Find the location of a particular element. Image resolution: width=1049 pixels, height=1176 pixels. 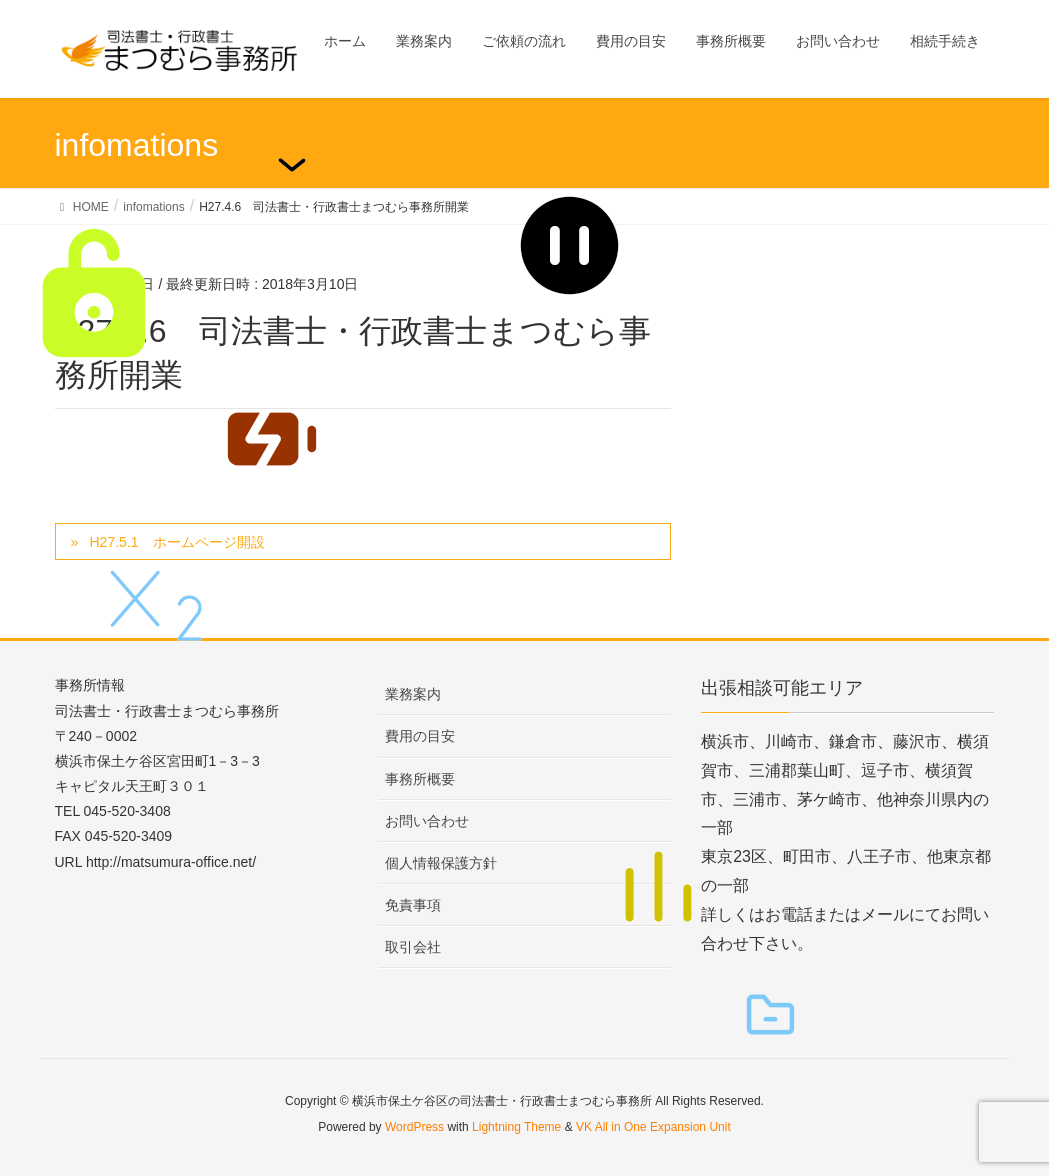

unlock a secured item or feature is located at coordinates (94, 293).